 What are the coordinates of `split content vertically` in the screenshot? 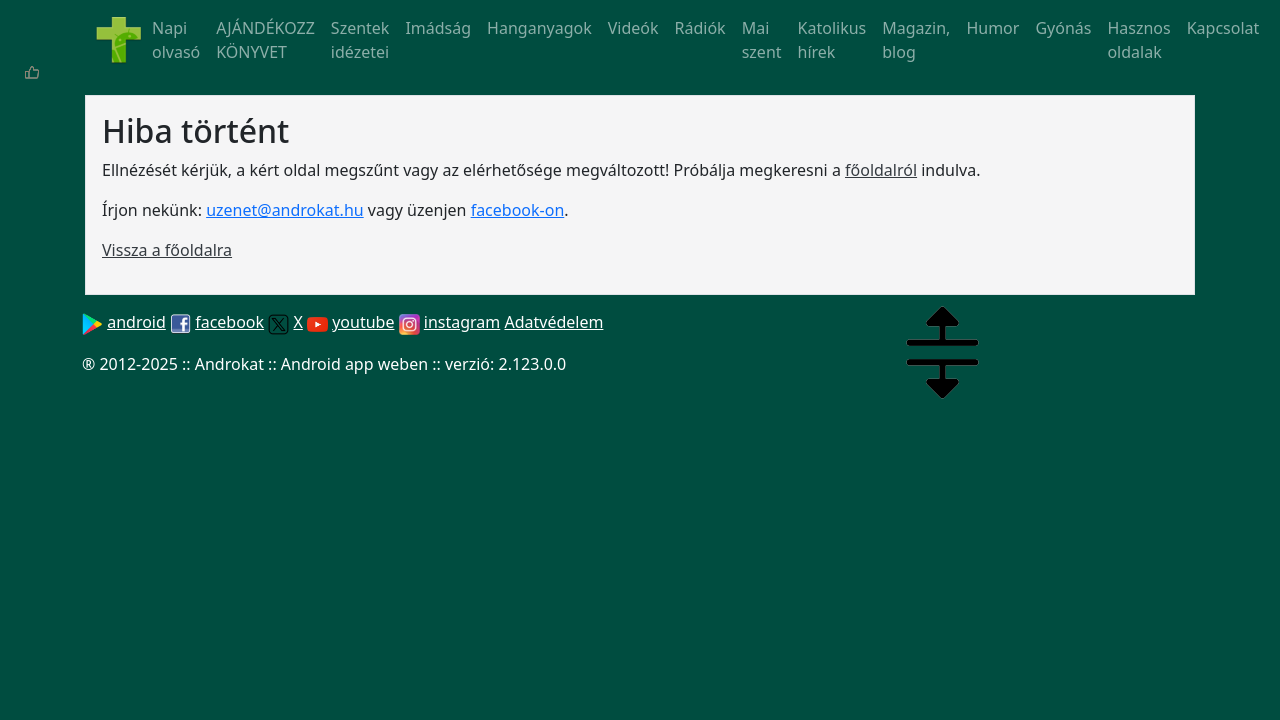 It's located at (942, 352).